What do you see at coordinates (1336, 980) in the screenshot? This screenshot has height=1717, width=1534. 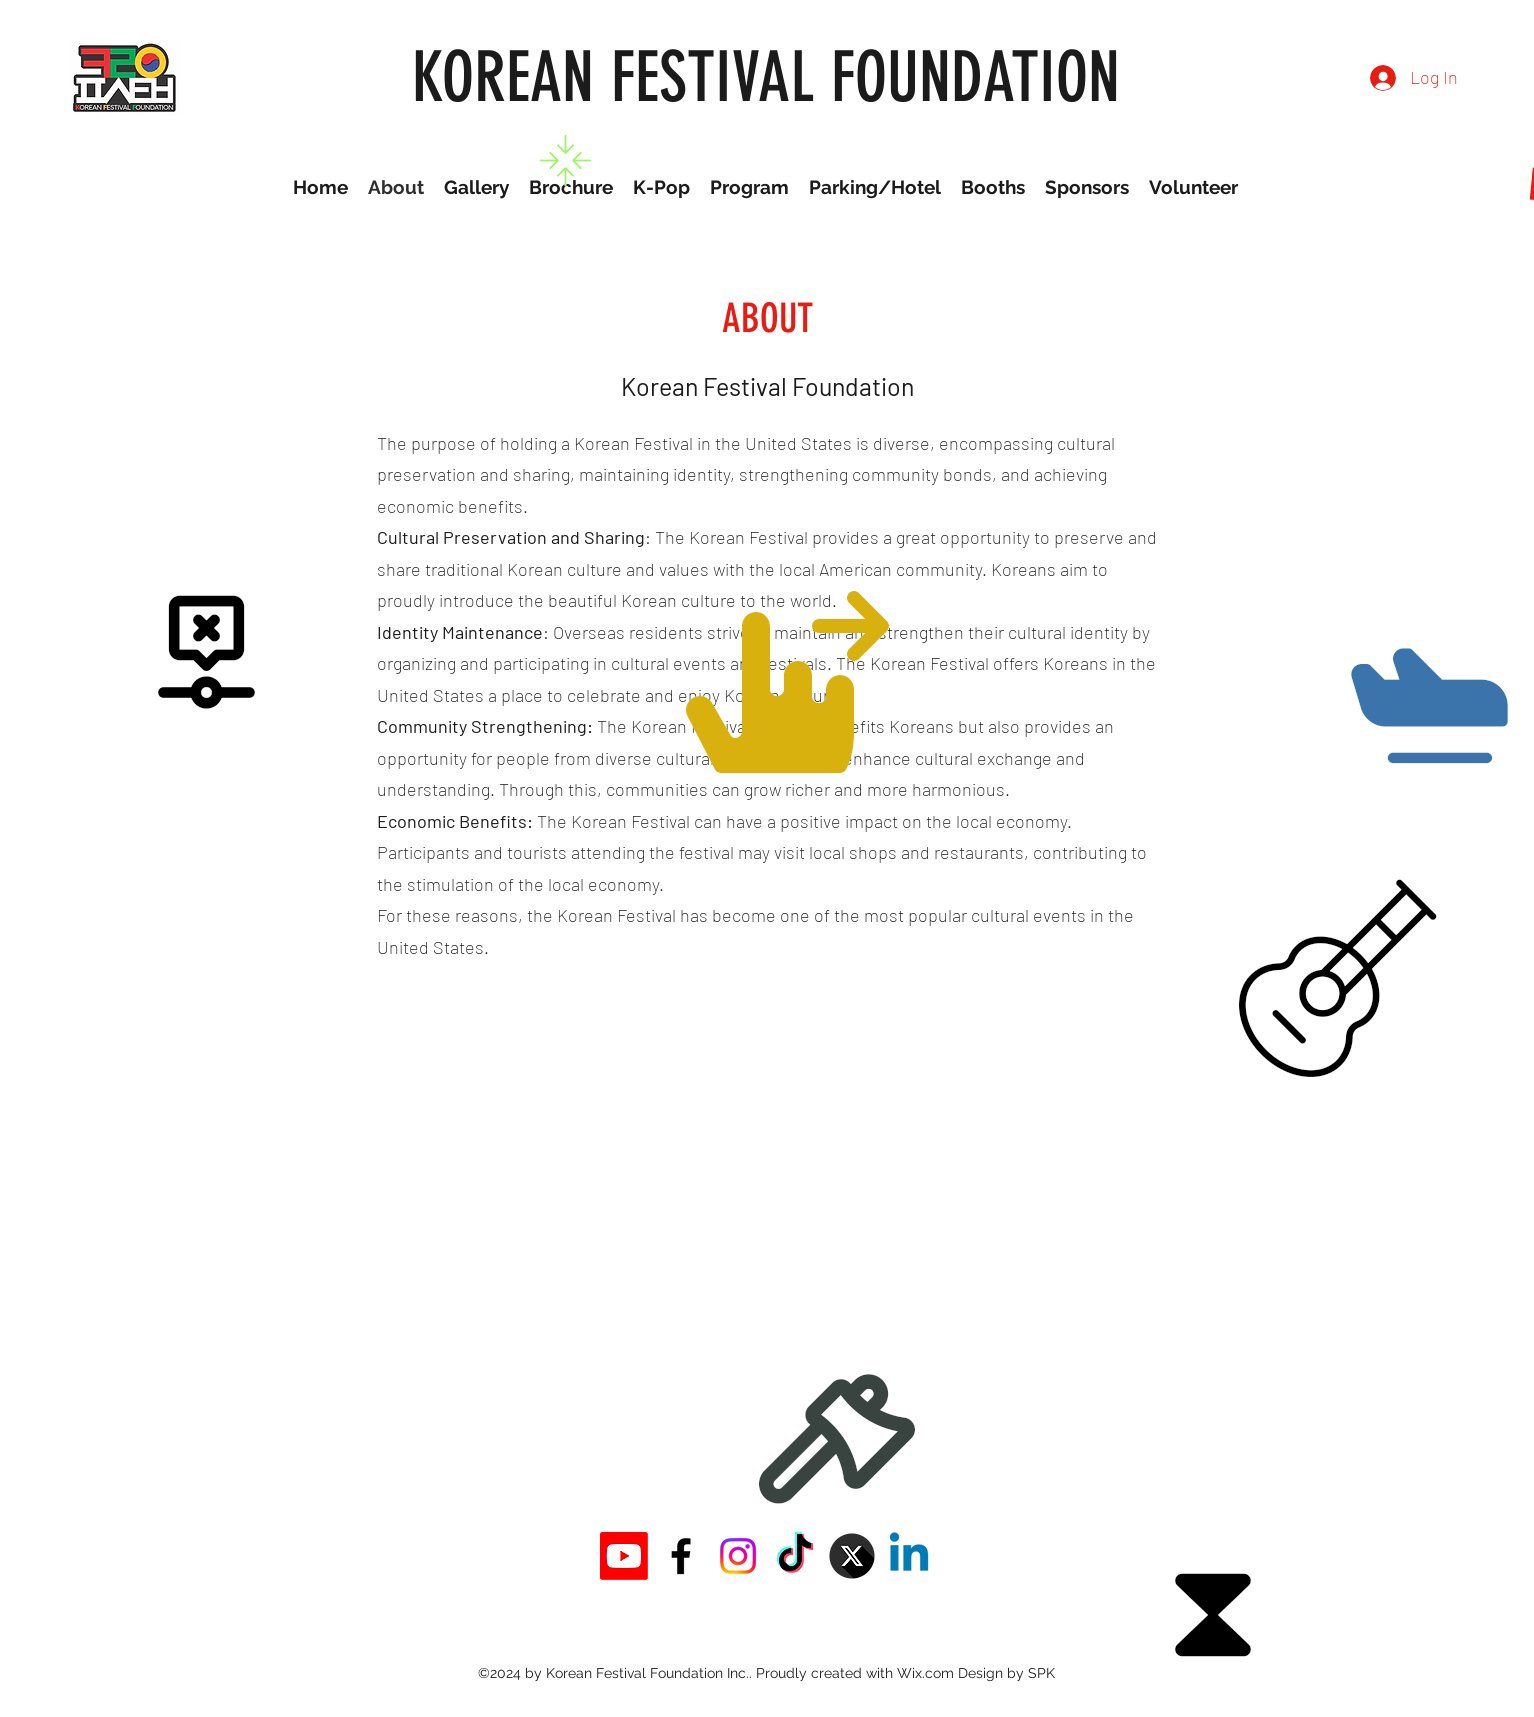 I see `access music or audio content` at bounding box center [1336, 980].